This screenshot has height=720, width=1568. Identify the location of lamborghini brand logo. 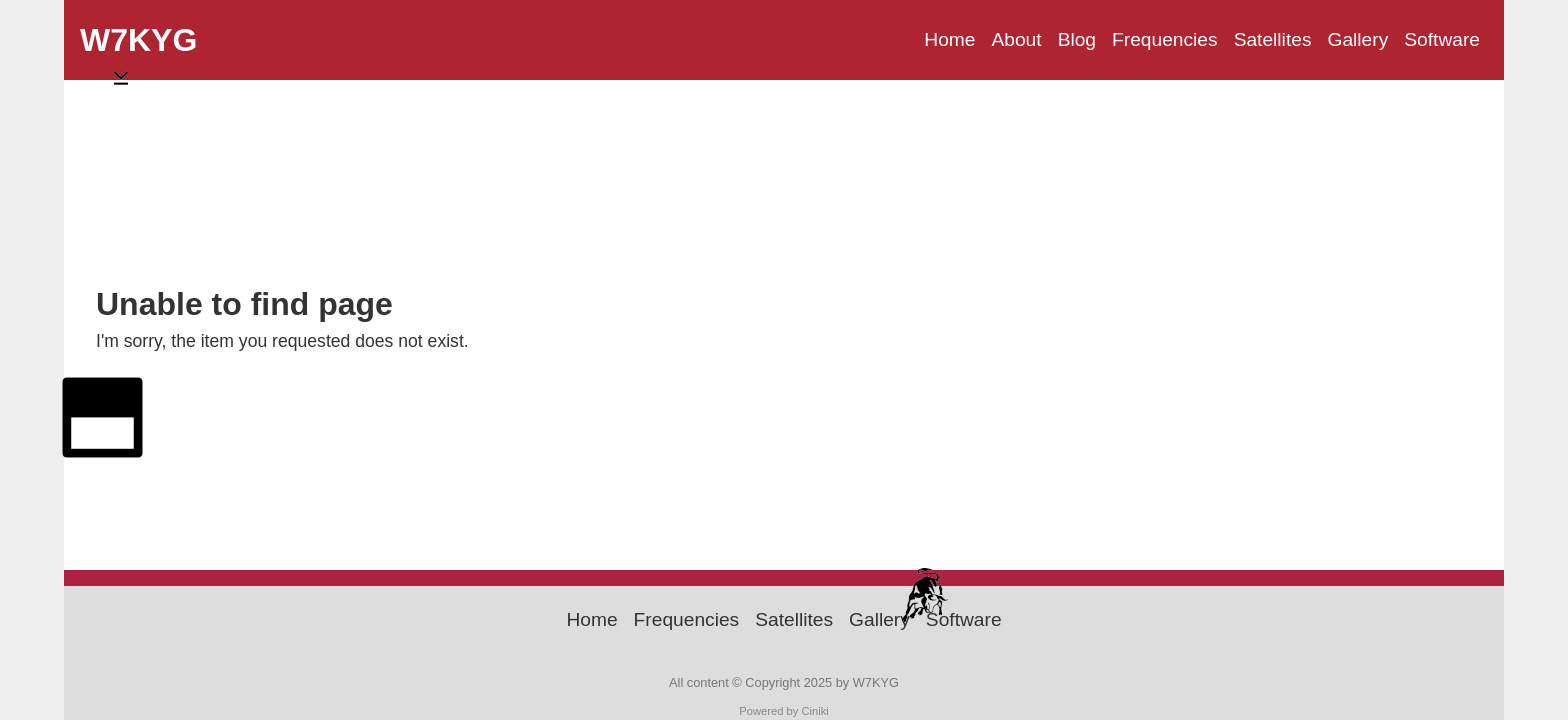
(925, 595).